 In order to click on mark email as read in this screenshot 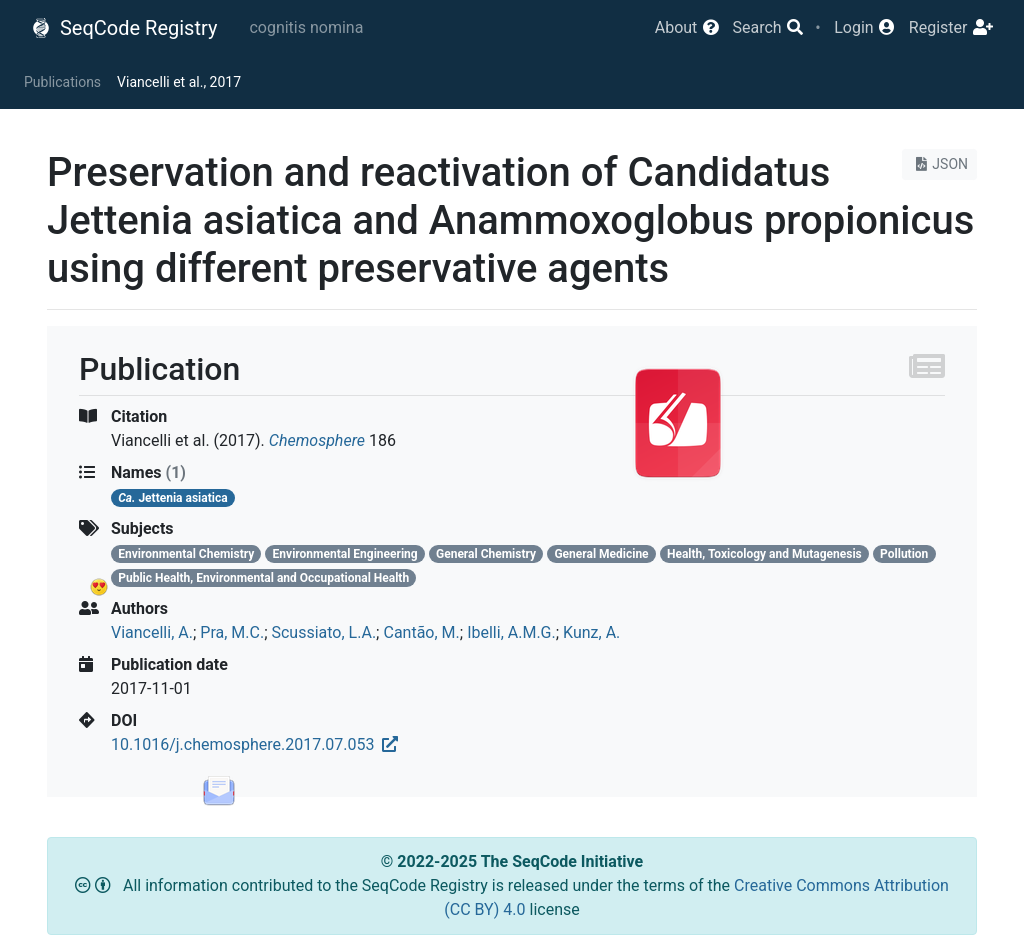, I will do `click(219, 791)`.